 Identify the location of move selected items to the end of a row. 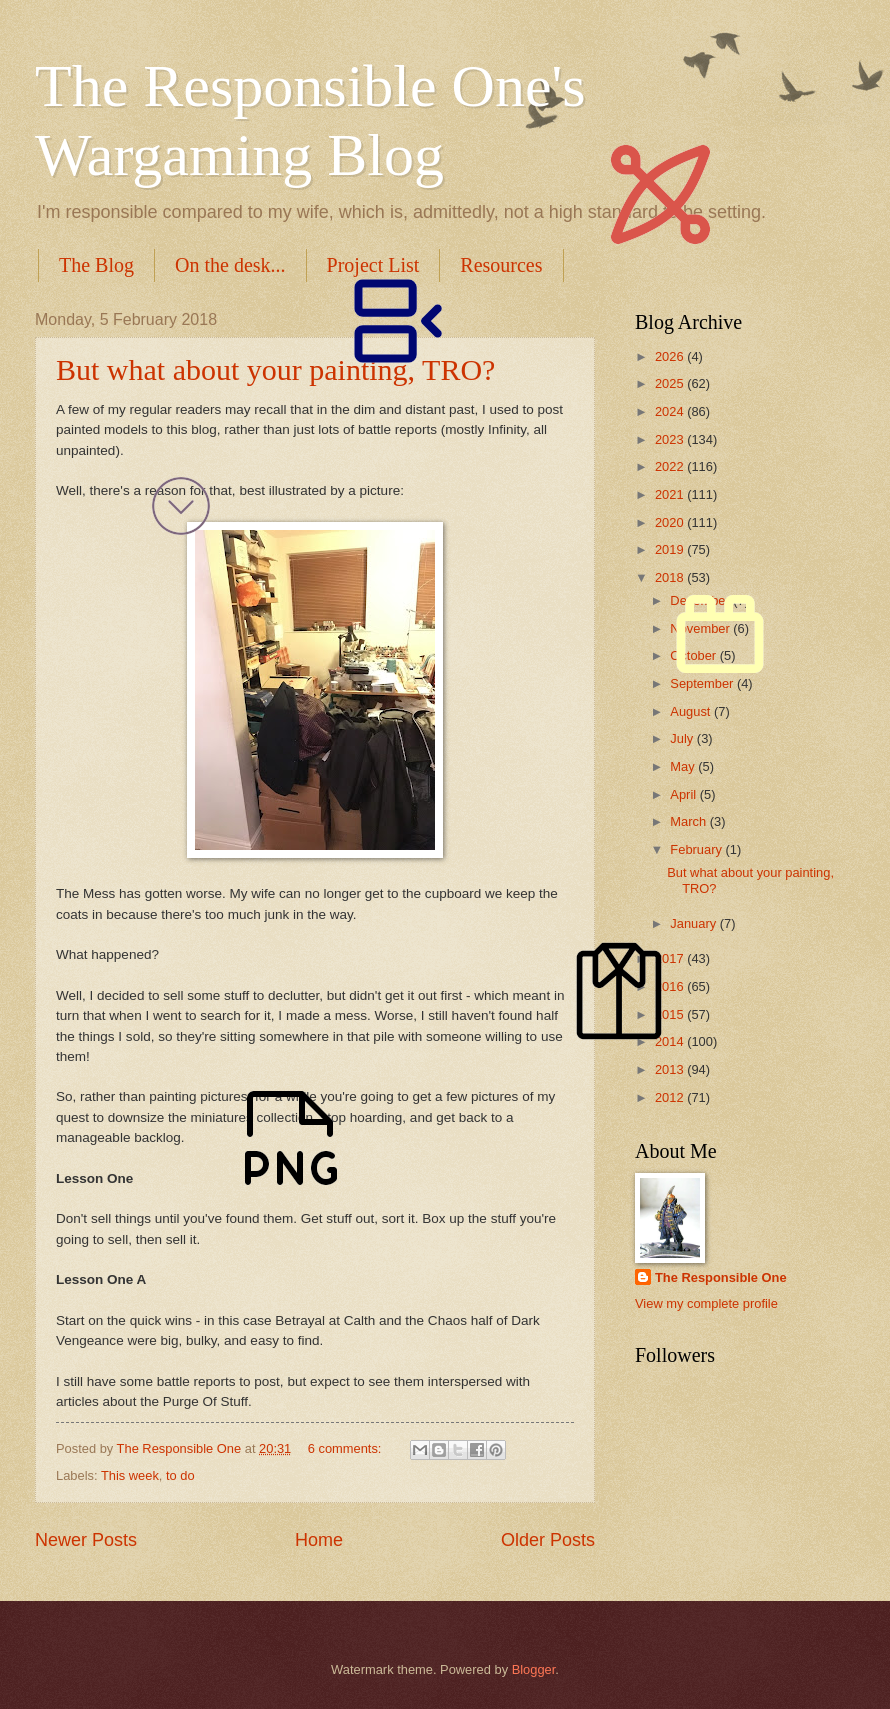
(396, 321).